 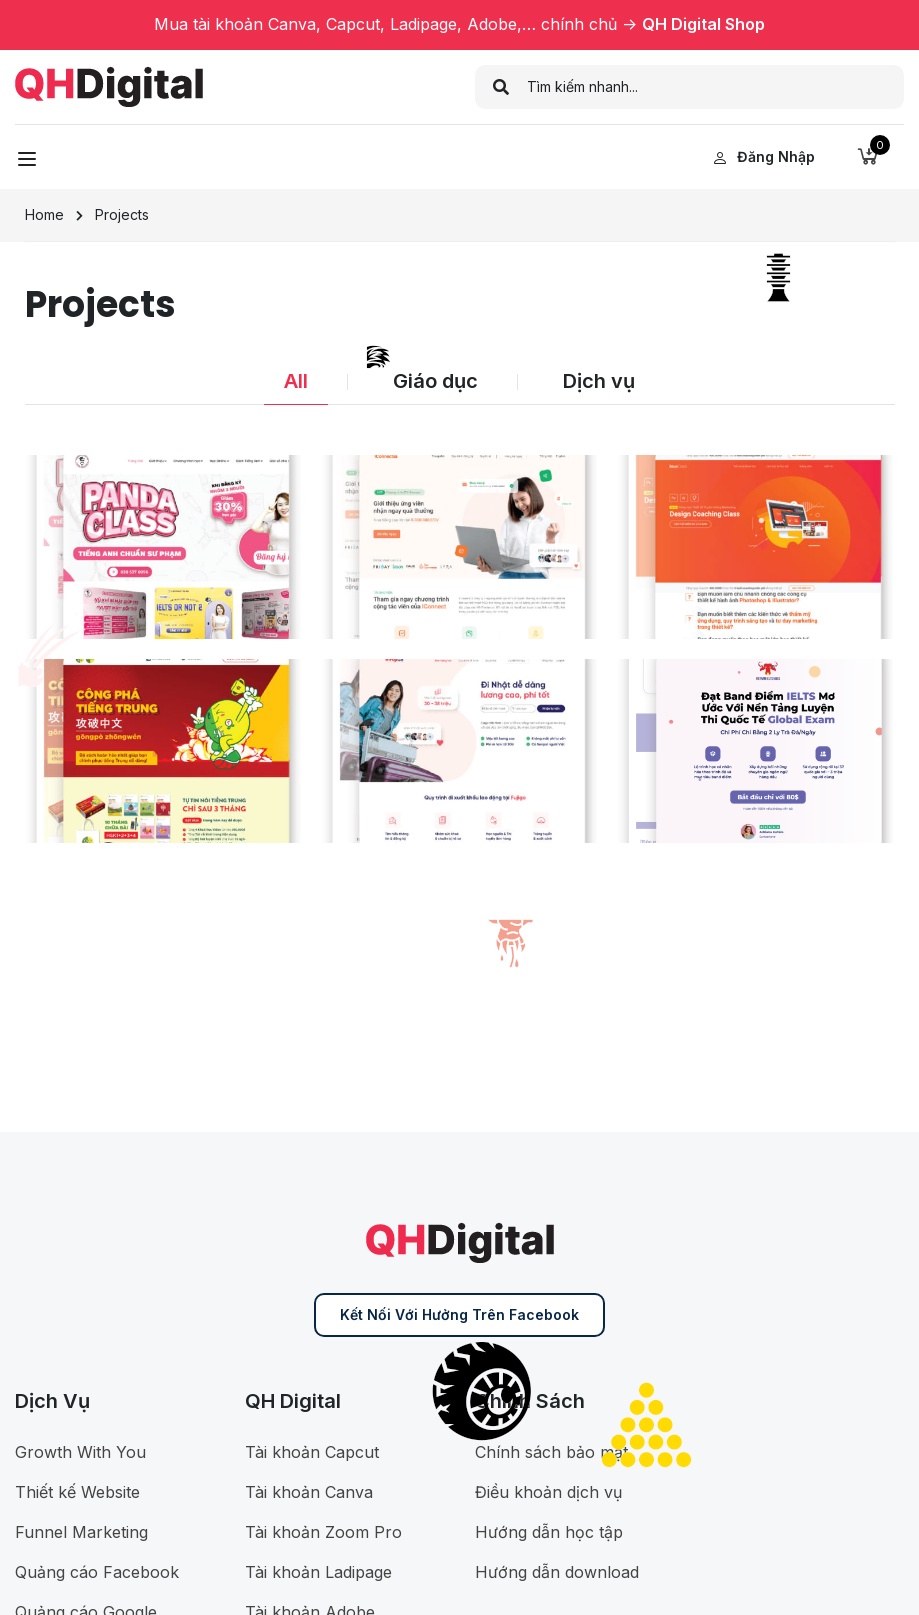 What do you see at coordinates (51, 655) in the screenshot?
I see `select wolverine character or skin` at bounding box center [51, 655].